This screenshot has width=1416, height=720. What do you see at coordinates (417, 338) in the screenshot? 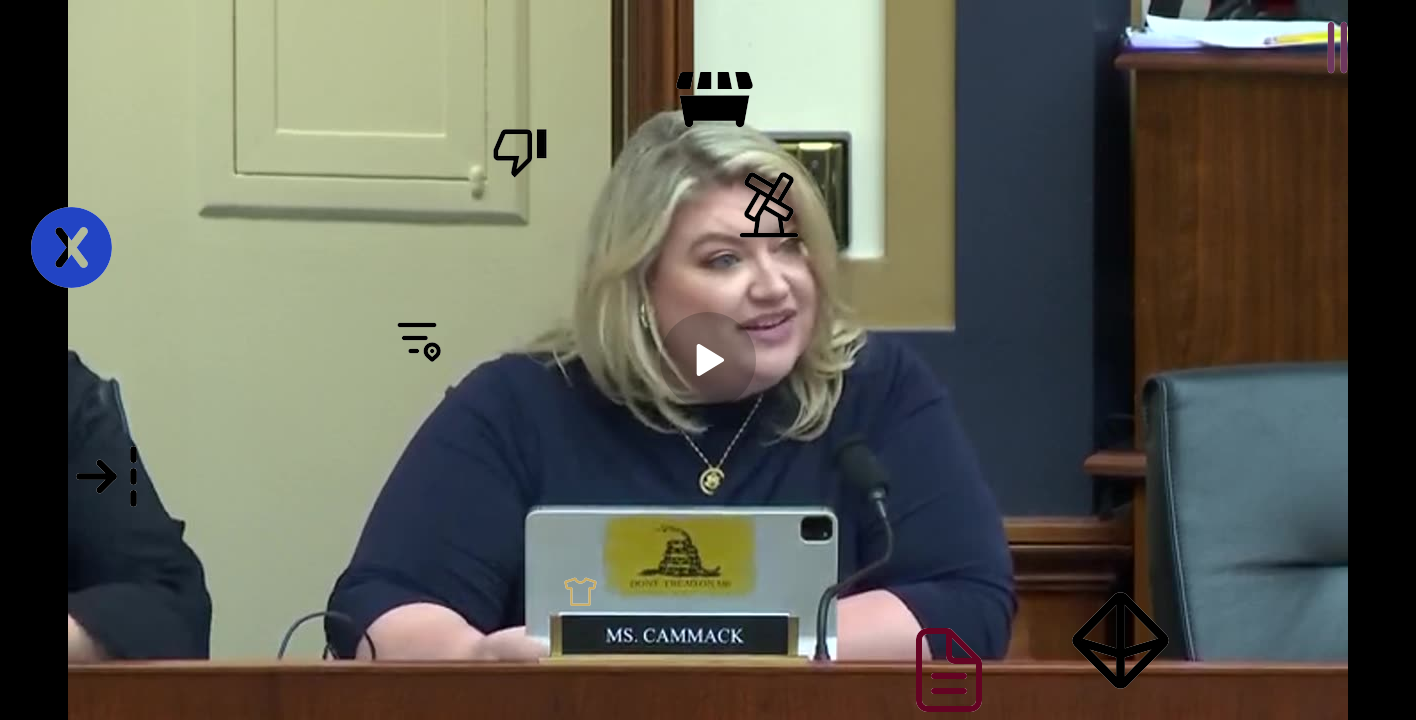
I see `filter results by location` at bounding box center [417, 338].